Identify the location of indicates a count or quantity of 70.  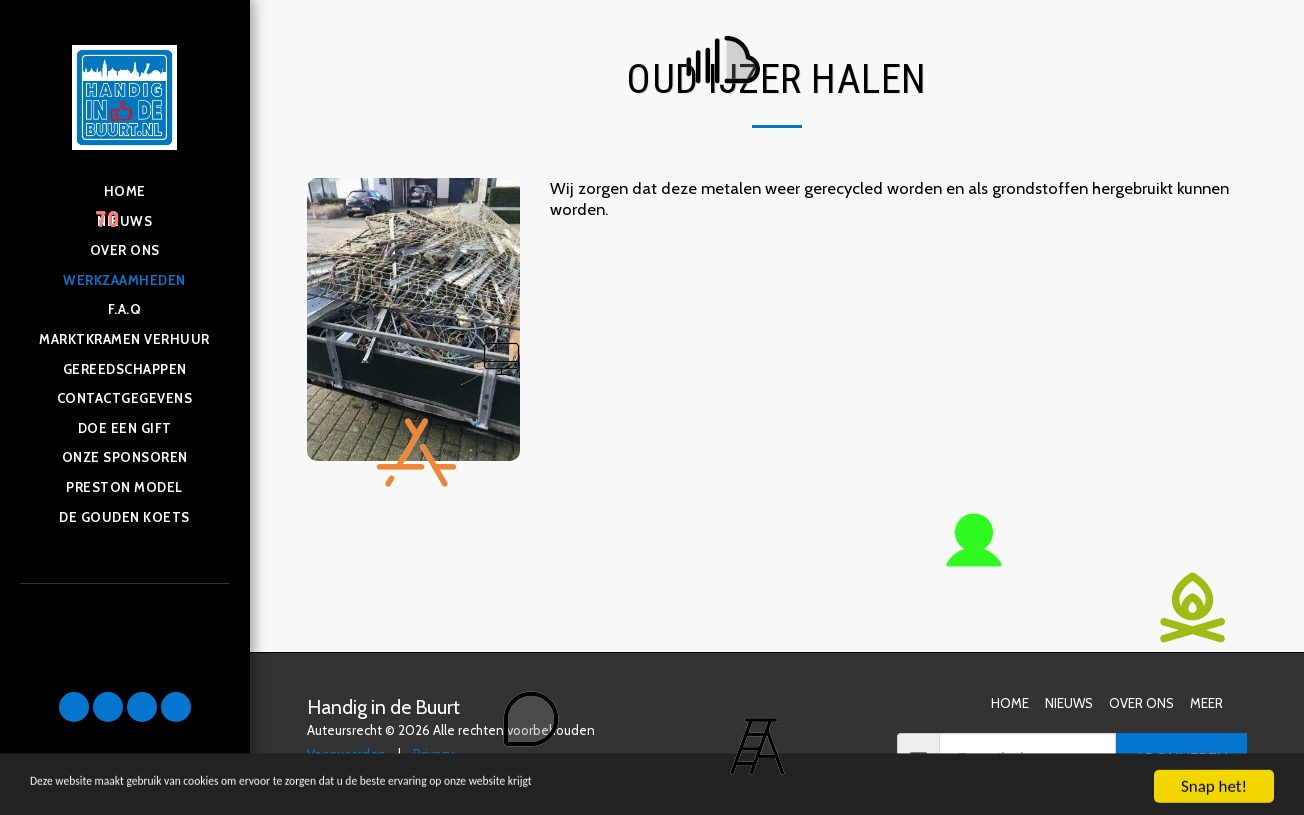
(107, 219).